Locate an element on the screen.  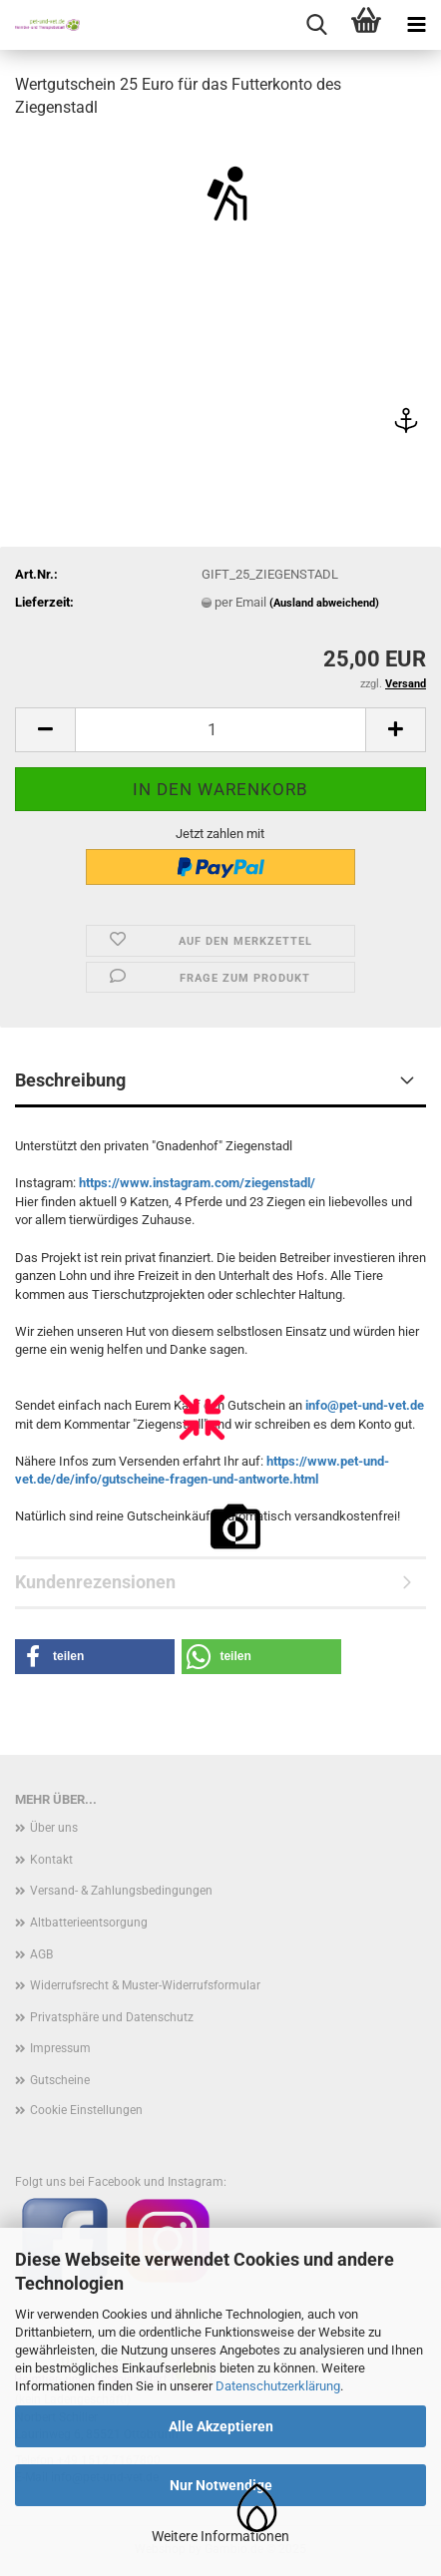
exit fullscreen mode is located at coordinates (202, 1417).